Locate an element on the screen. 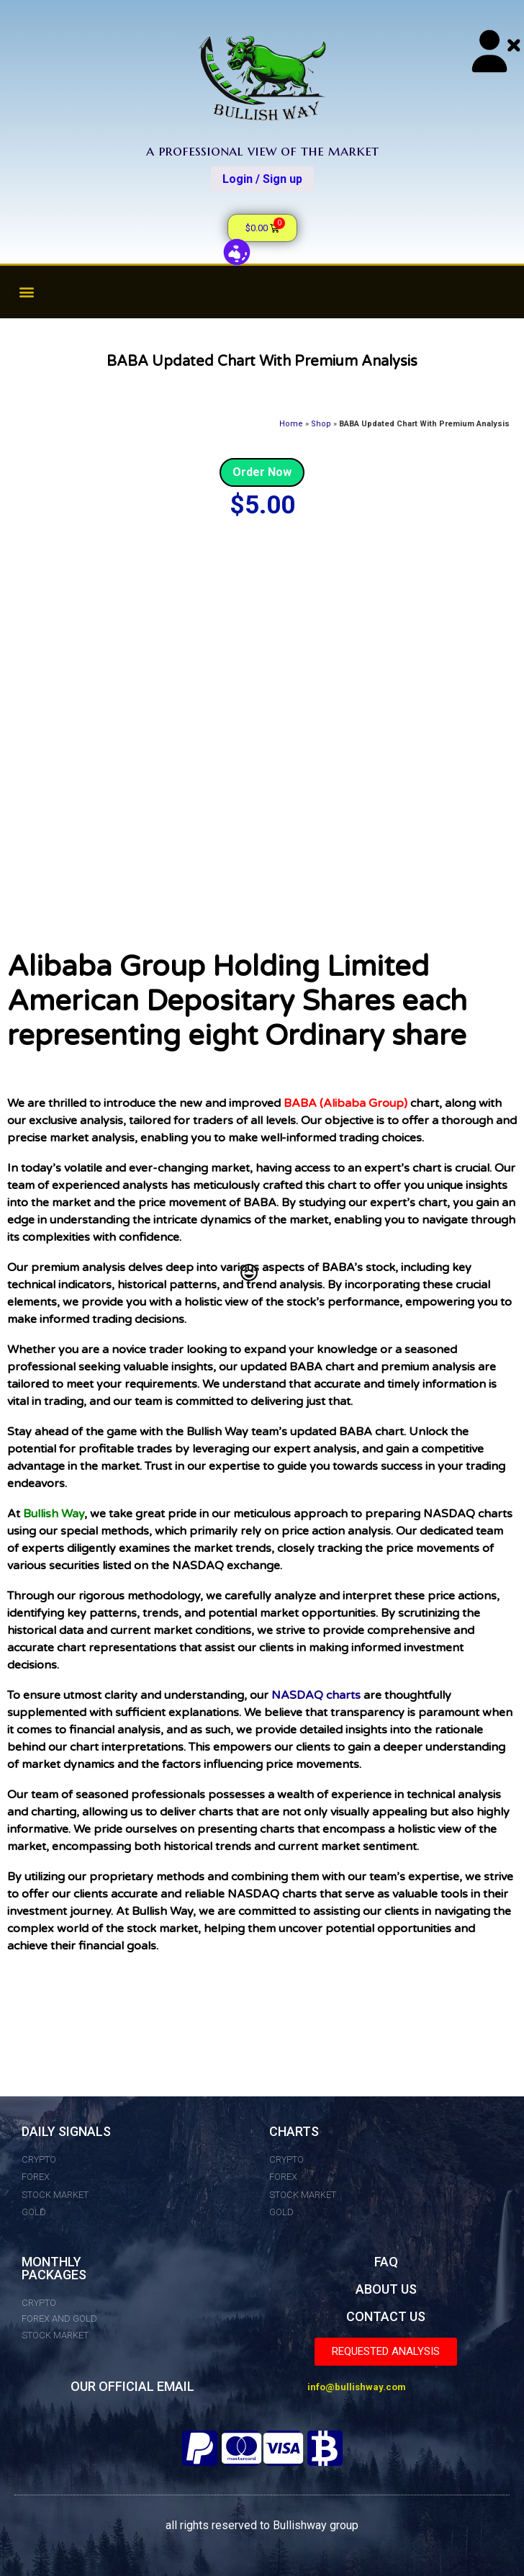 This screenshot has height=2576, width=524. remove a user or contact is located at coordinates (494, 50).